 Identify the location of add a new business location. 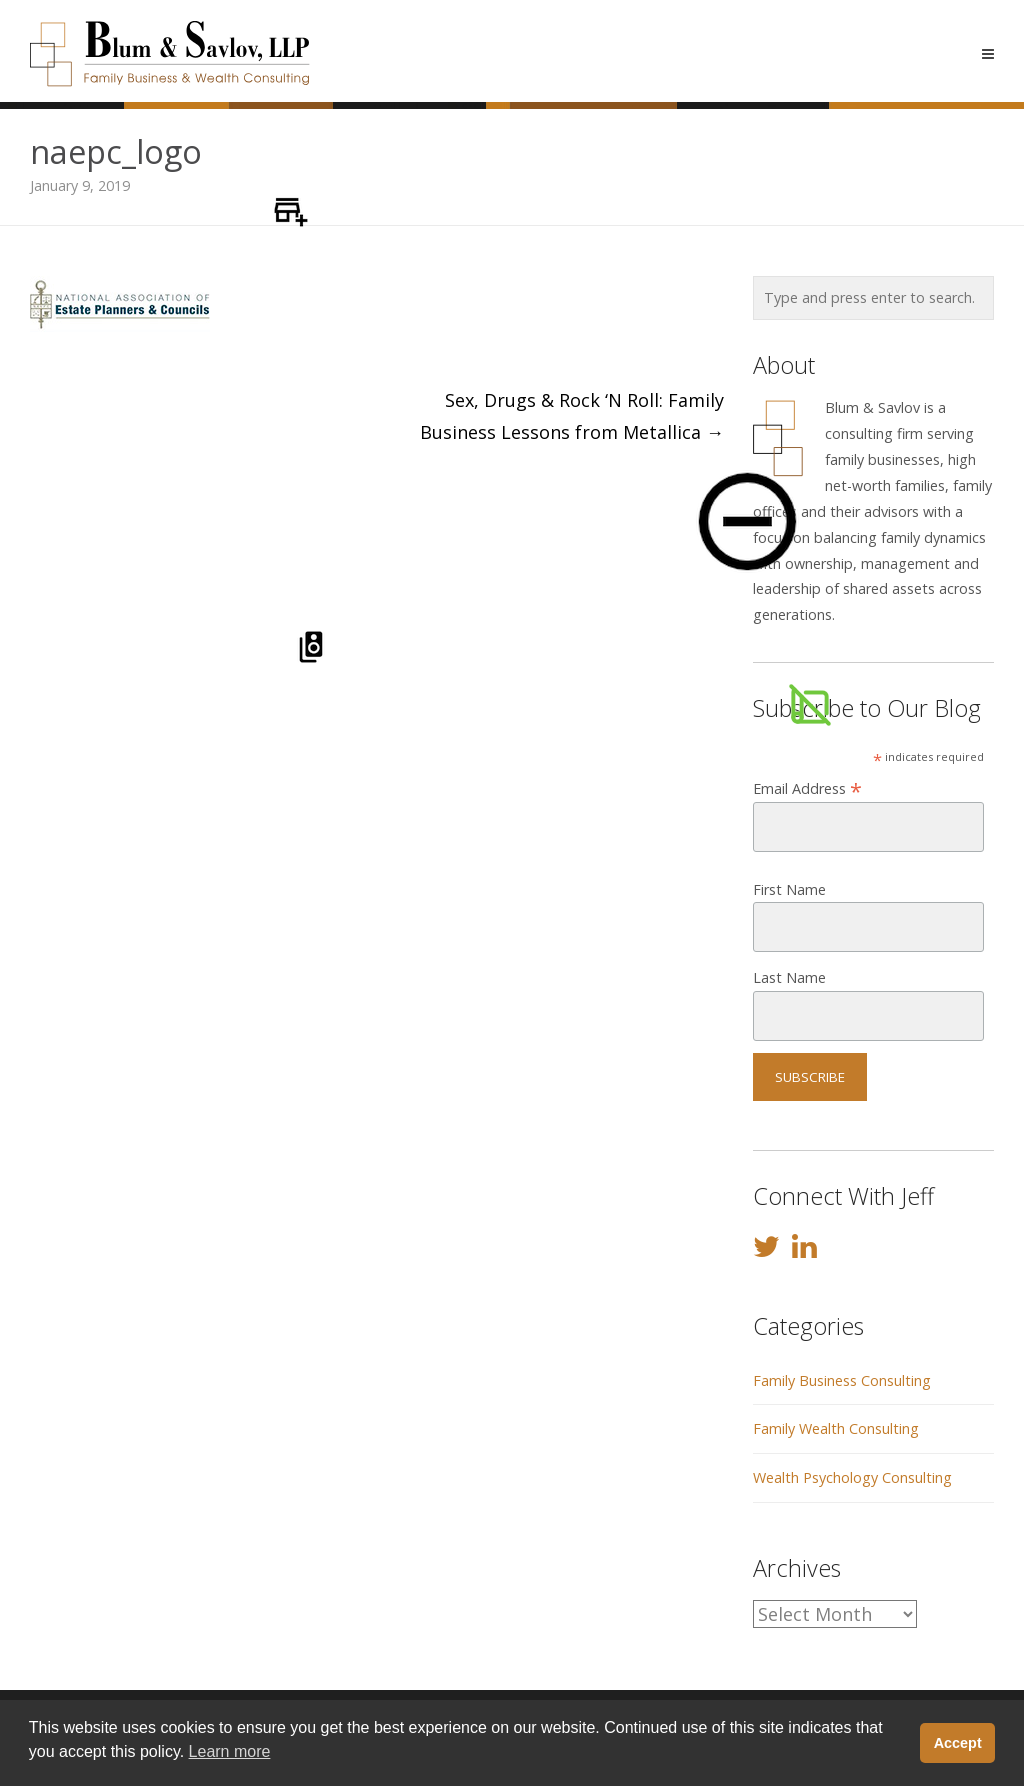
(291, 210).